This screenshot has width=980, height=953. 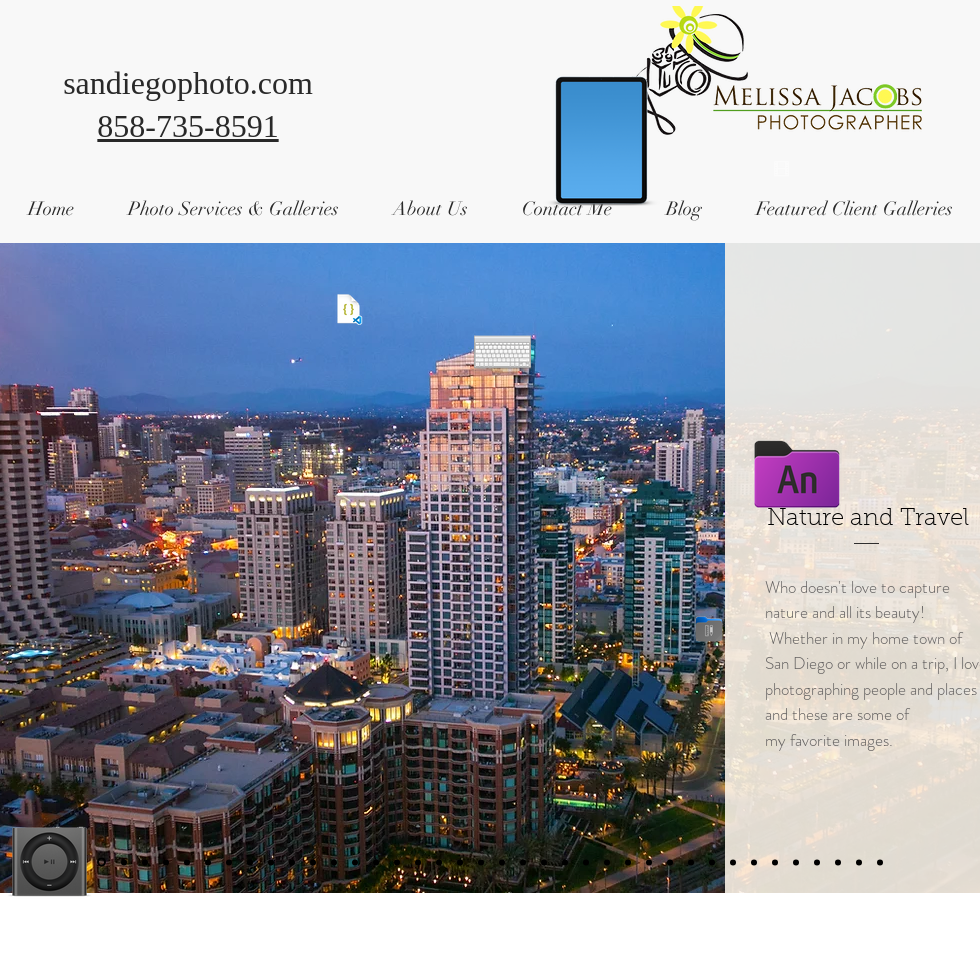 I want to click on open folder containing Adobe Animate project files, so click(x=796, y=476).